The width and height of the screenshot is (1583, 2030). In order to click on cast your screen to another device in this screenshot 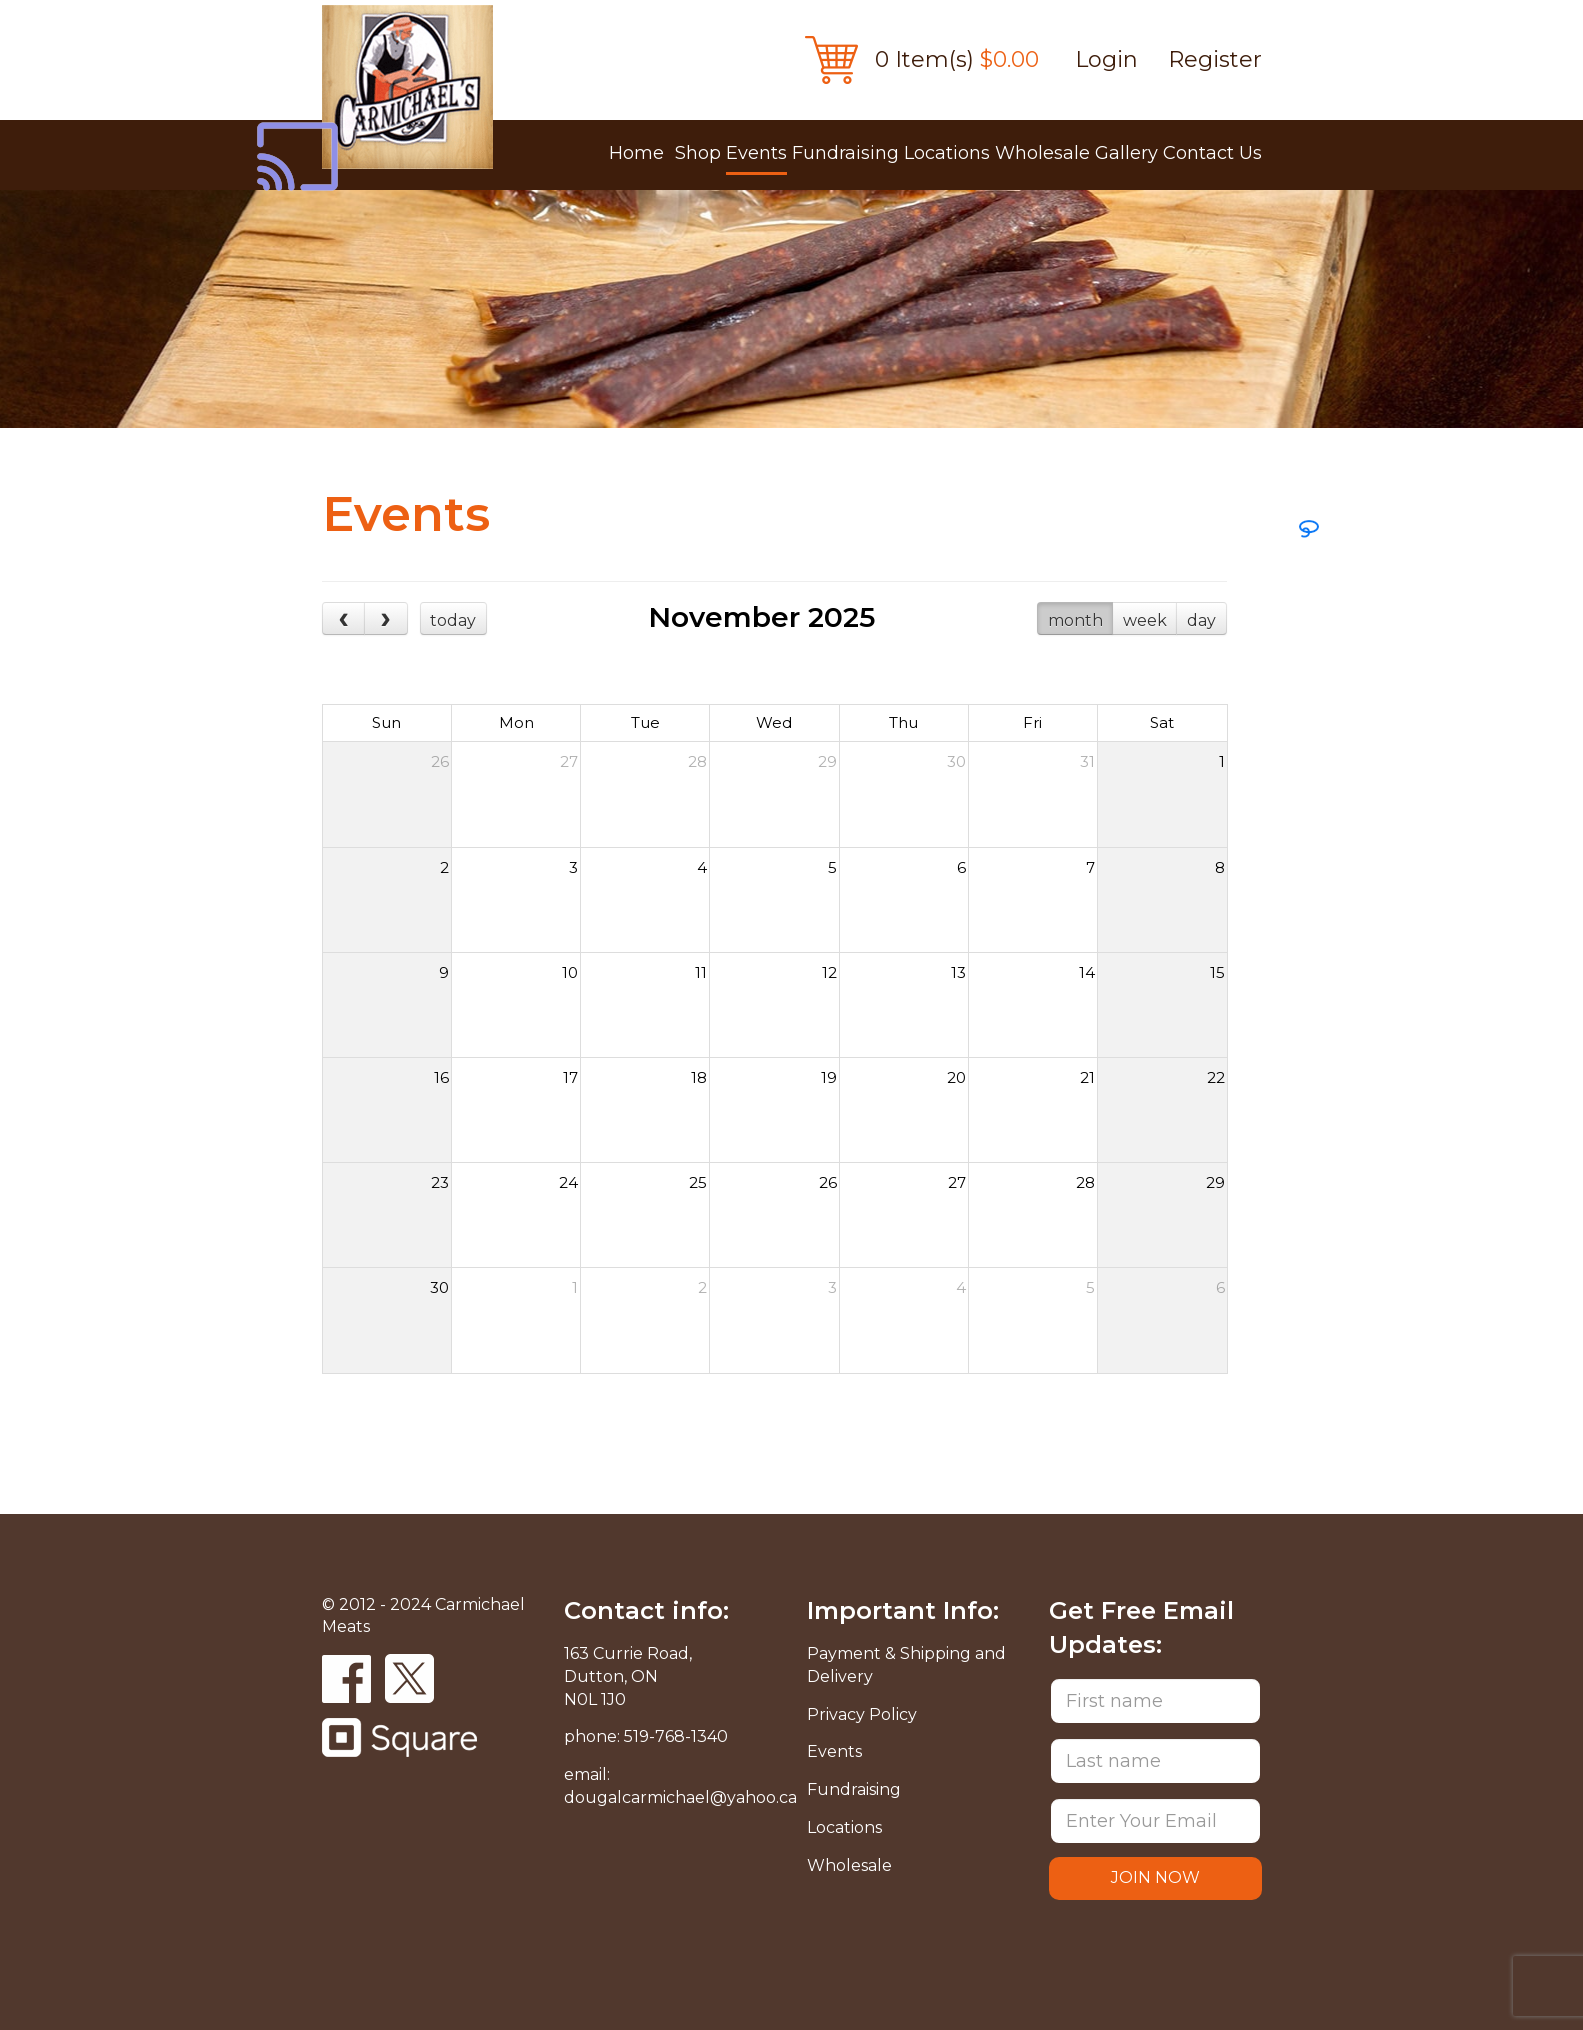, I will do `click(297, 156)`.